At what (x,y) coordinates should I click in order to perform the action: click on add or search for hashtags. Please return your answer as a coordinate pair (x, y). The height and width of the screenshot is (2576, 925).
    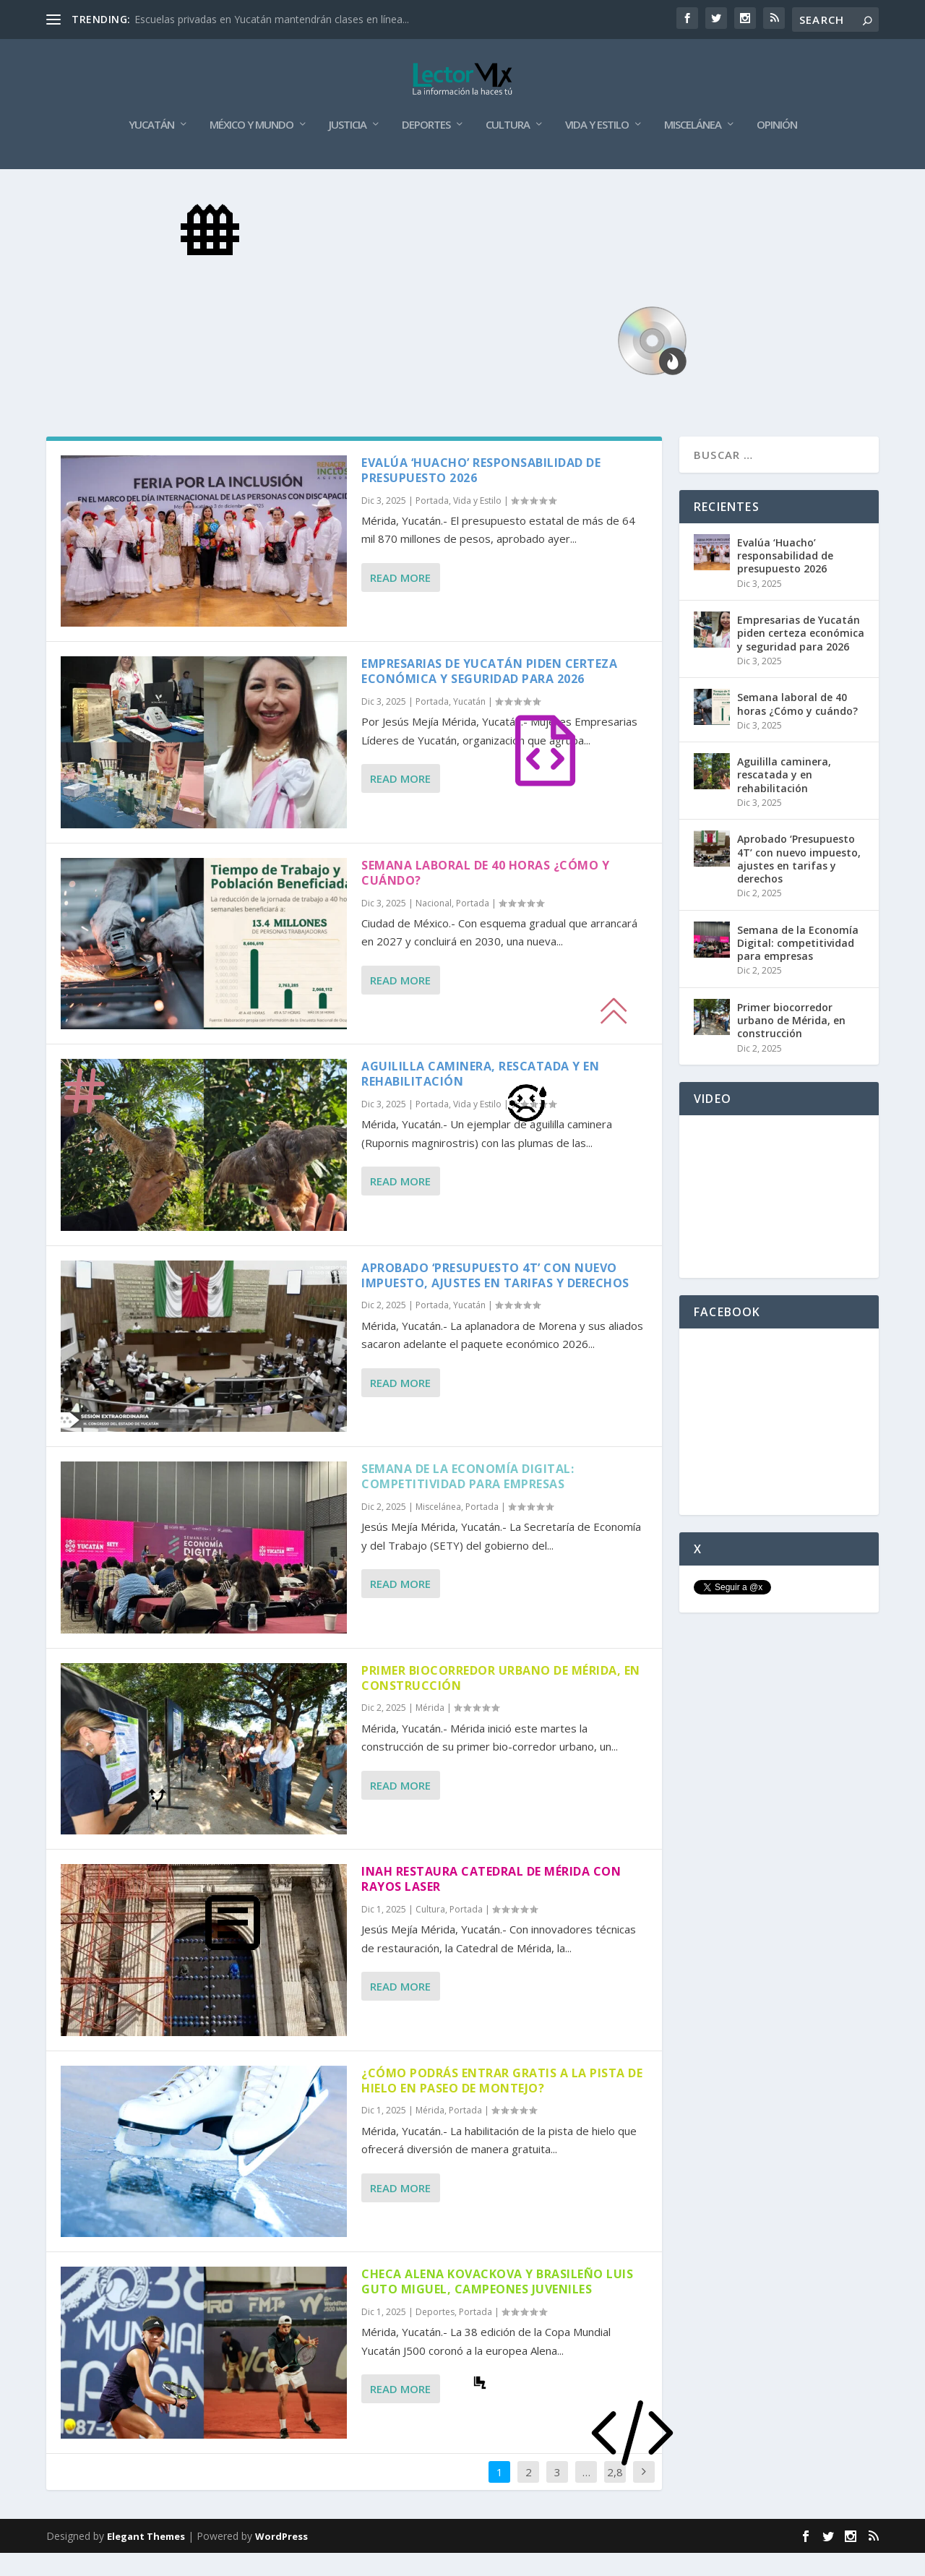
    Looking at the image, I should click on (85, 1091).